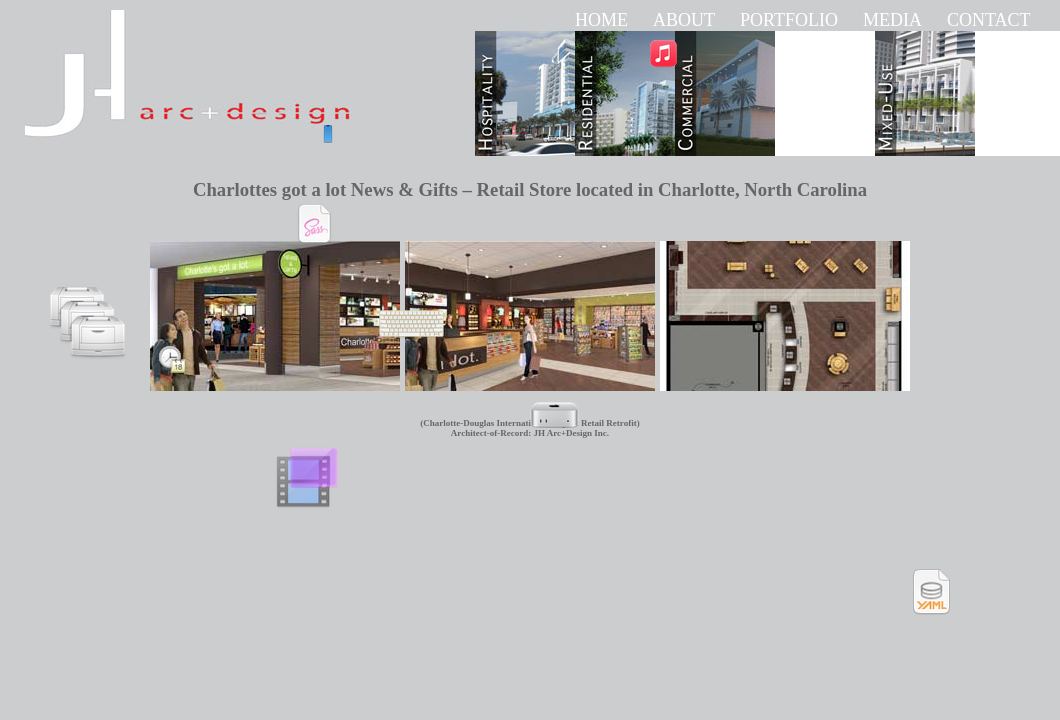  I want to click on connect a wireless bluetooth keyboard, so click(411, 323).